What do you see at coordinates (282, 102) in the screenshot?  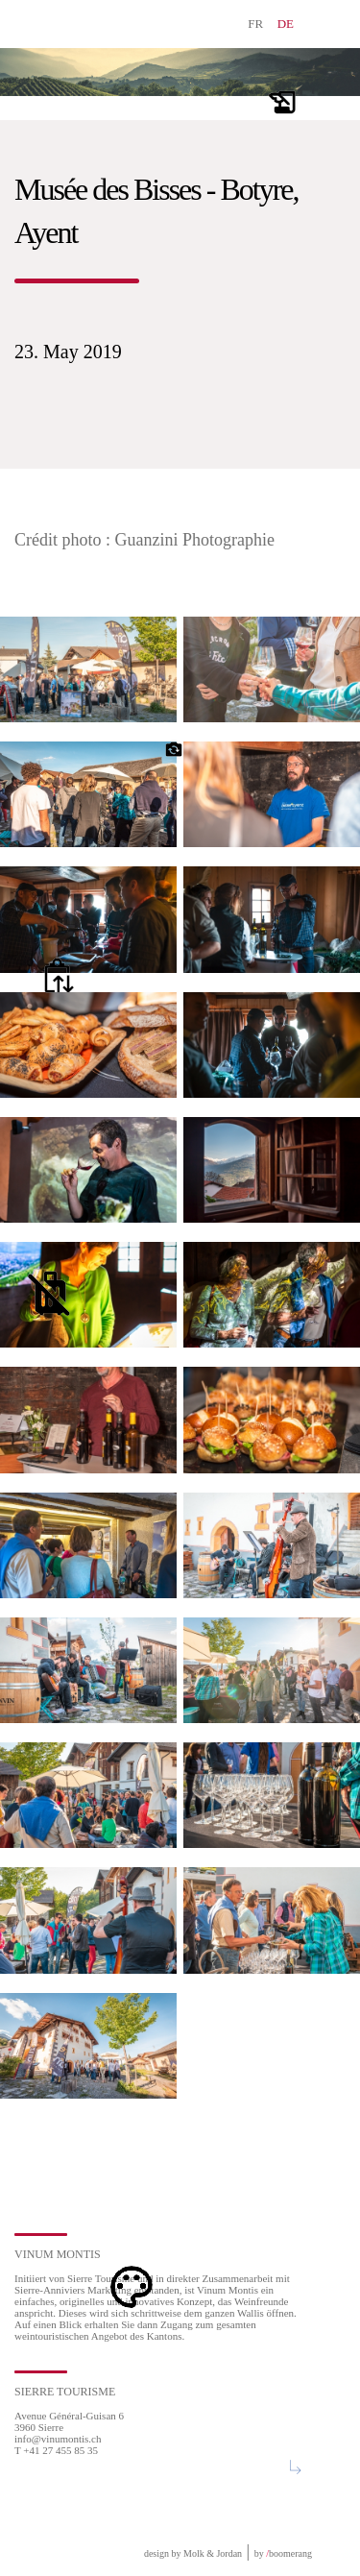 I see `view document history or revisions` at bounding box center [282, 102].